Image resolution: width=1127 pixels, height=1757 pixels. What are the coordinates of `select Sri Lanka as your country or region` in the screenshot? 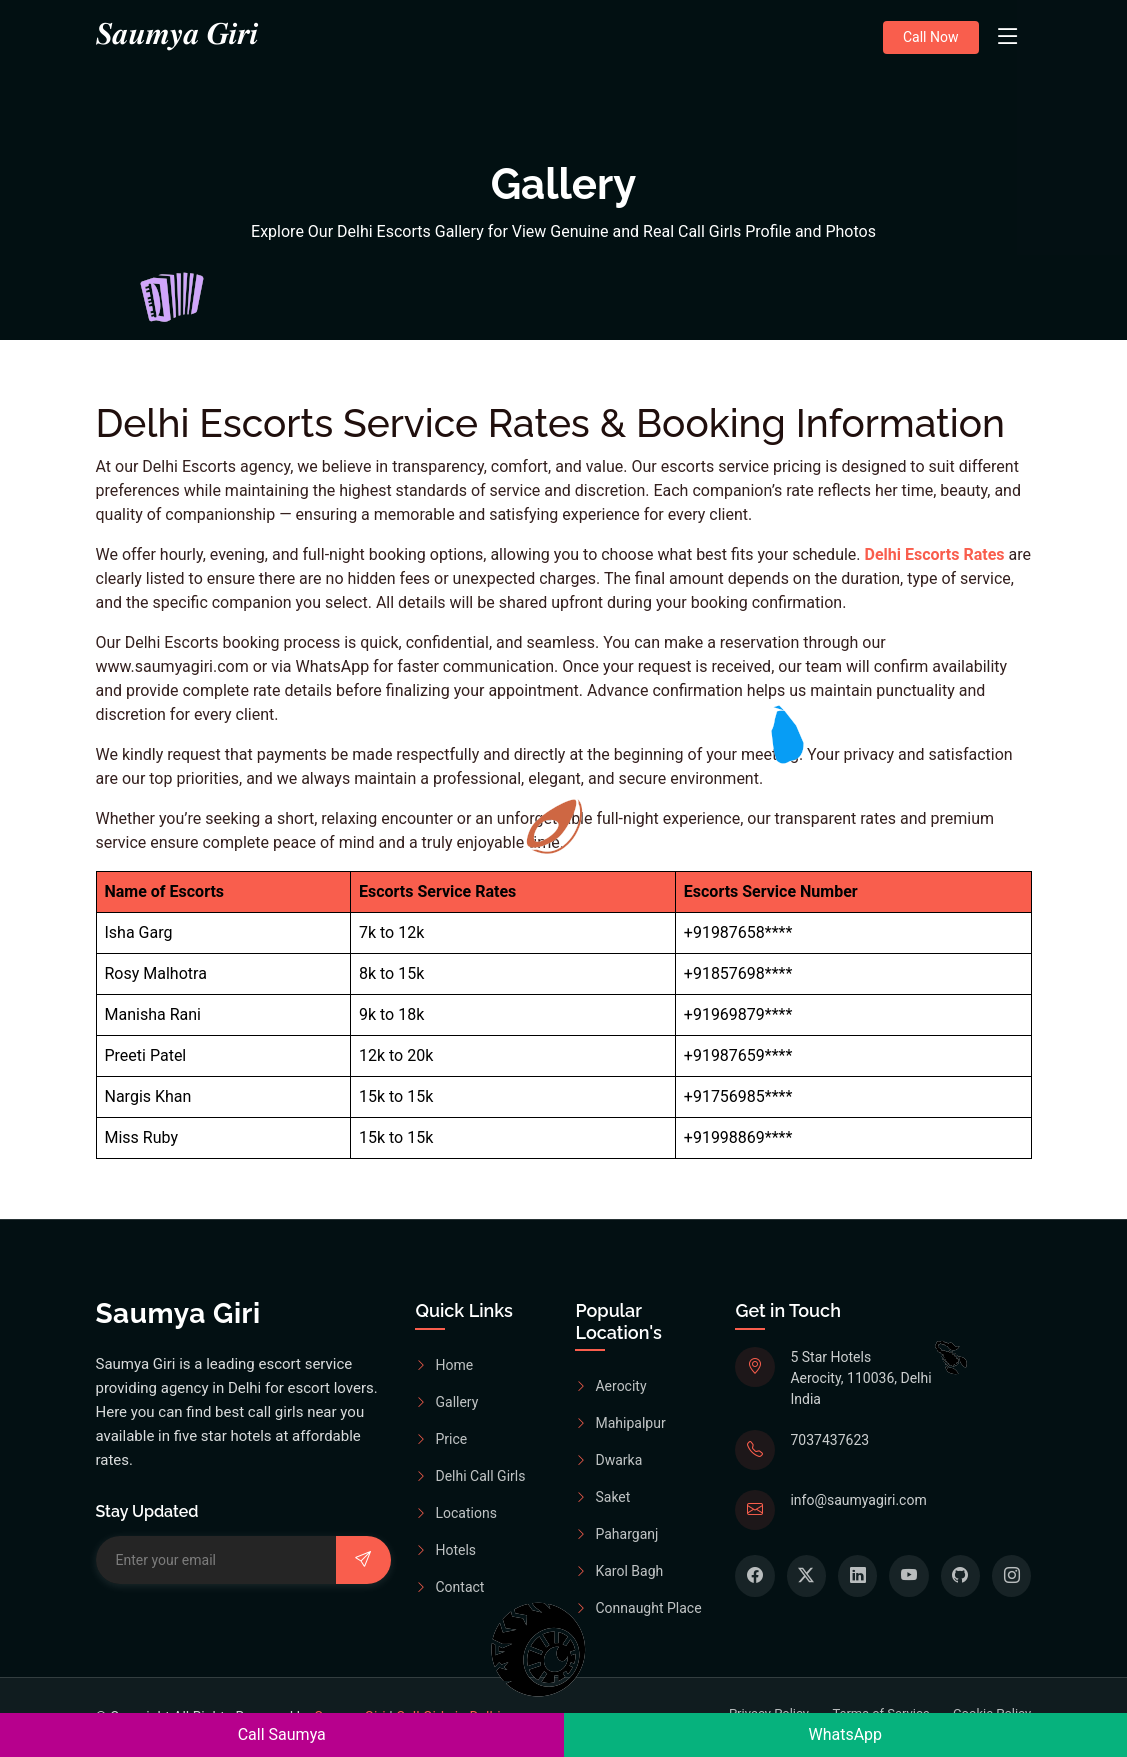 It's located at (787, 734).